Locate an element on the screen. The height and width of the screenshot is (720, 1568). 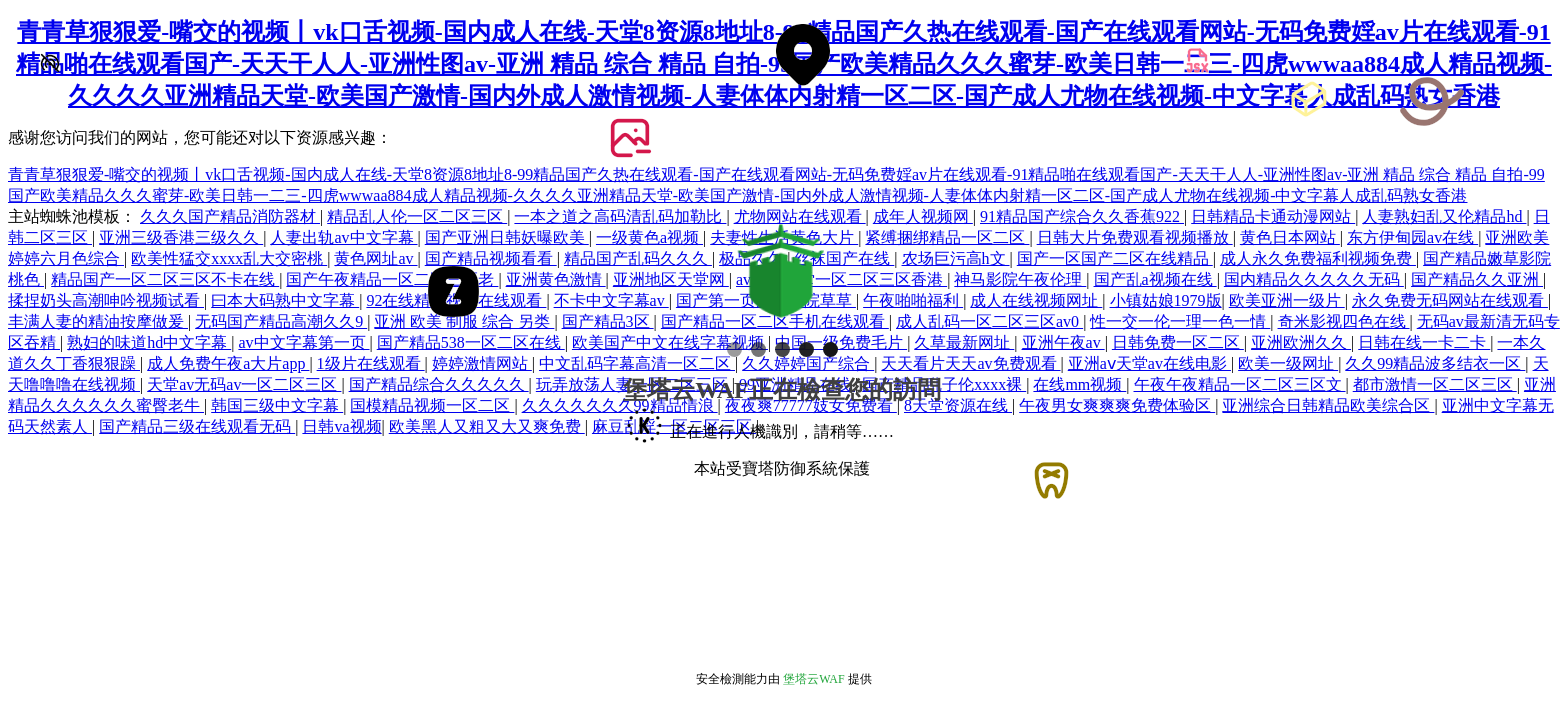
access dental or oral health features is located at coordinates (1051, 480).